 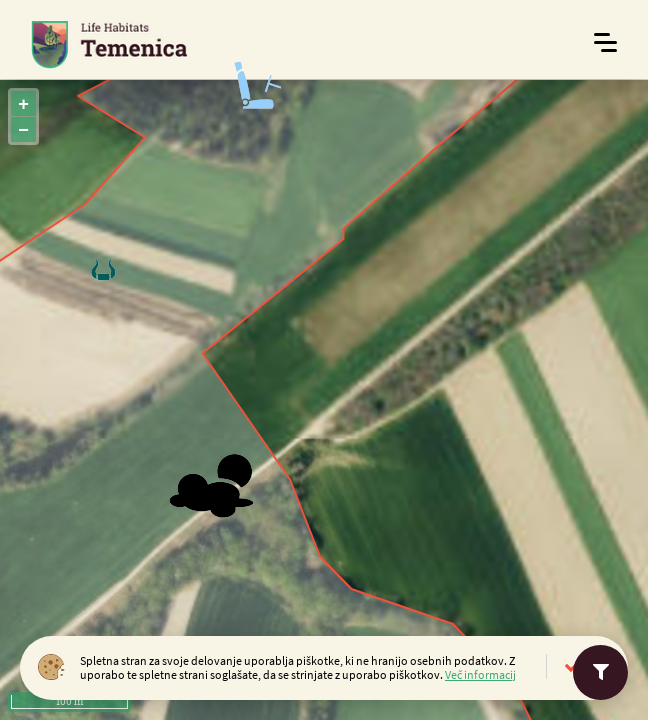 I want to click on view current weather conditions, so click(x=211, y=487).